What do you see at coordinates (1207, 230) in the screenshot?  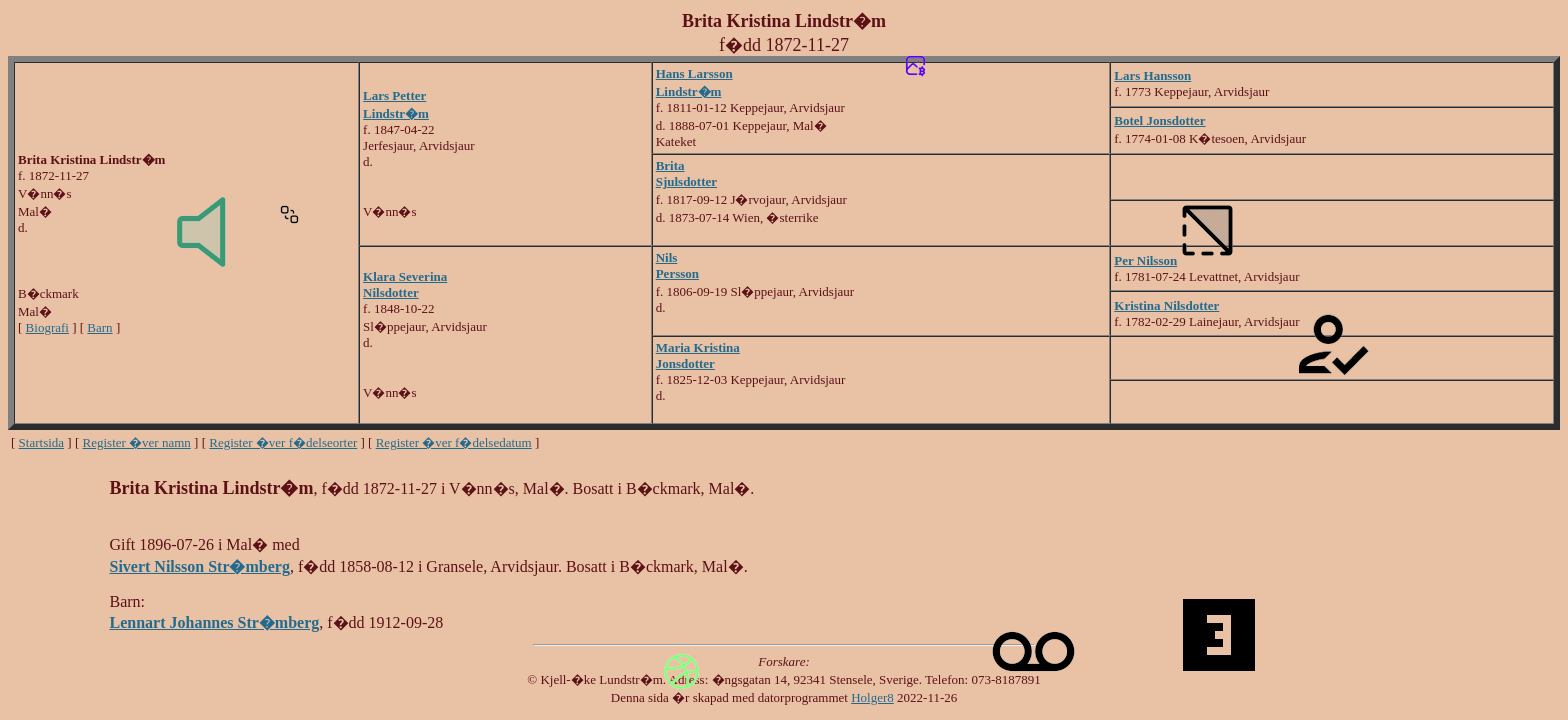 I see `invert current selection` at bounding box center [1207, 230].